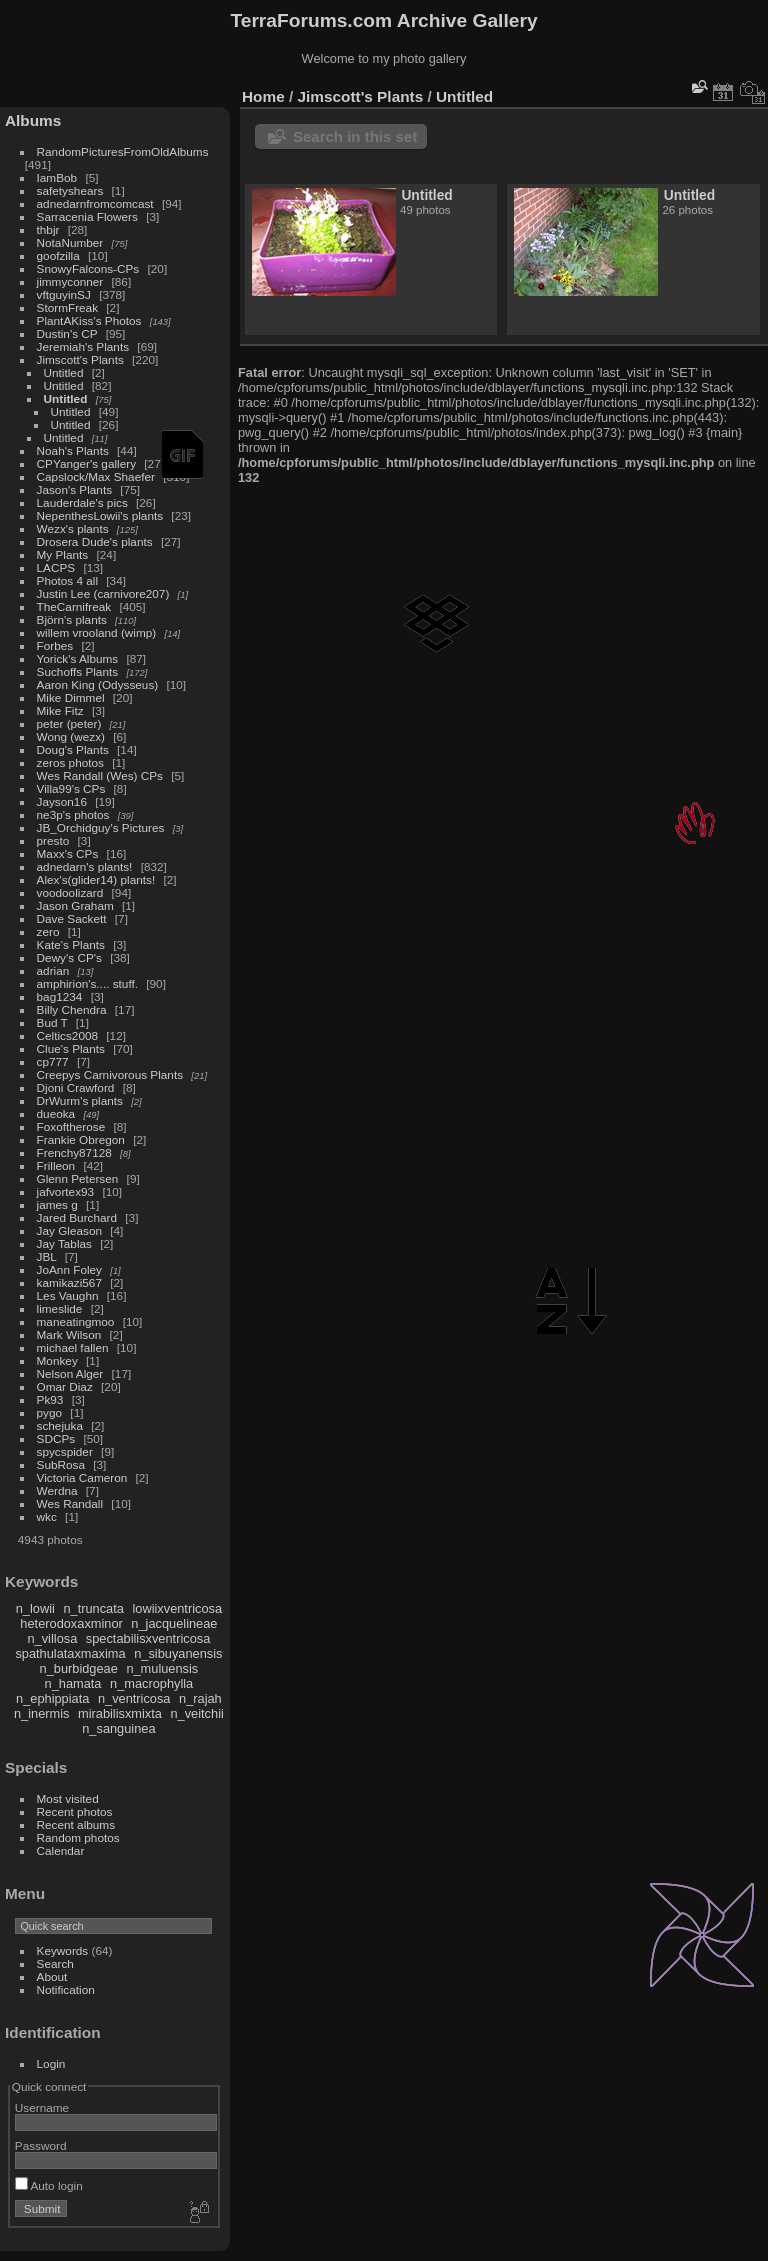 This screenshot has width=768, height=2261. Describe the element at coordinates (570, 1301) in the screenshot. I see `sort items alphabetically from A to Z` at that location.